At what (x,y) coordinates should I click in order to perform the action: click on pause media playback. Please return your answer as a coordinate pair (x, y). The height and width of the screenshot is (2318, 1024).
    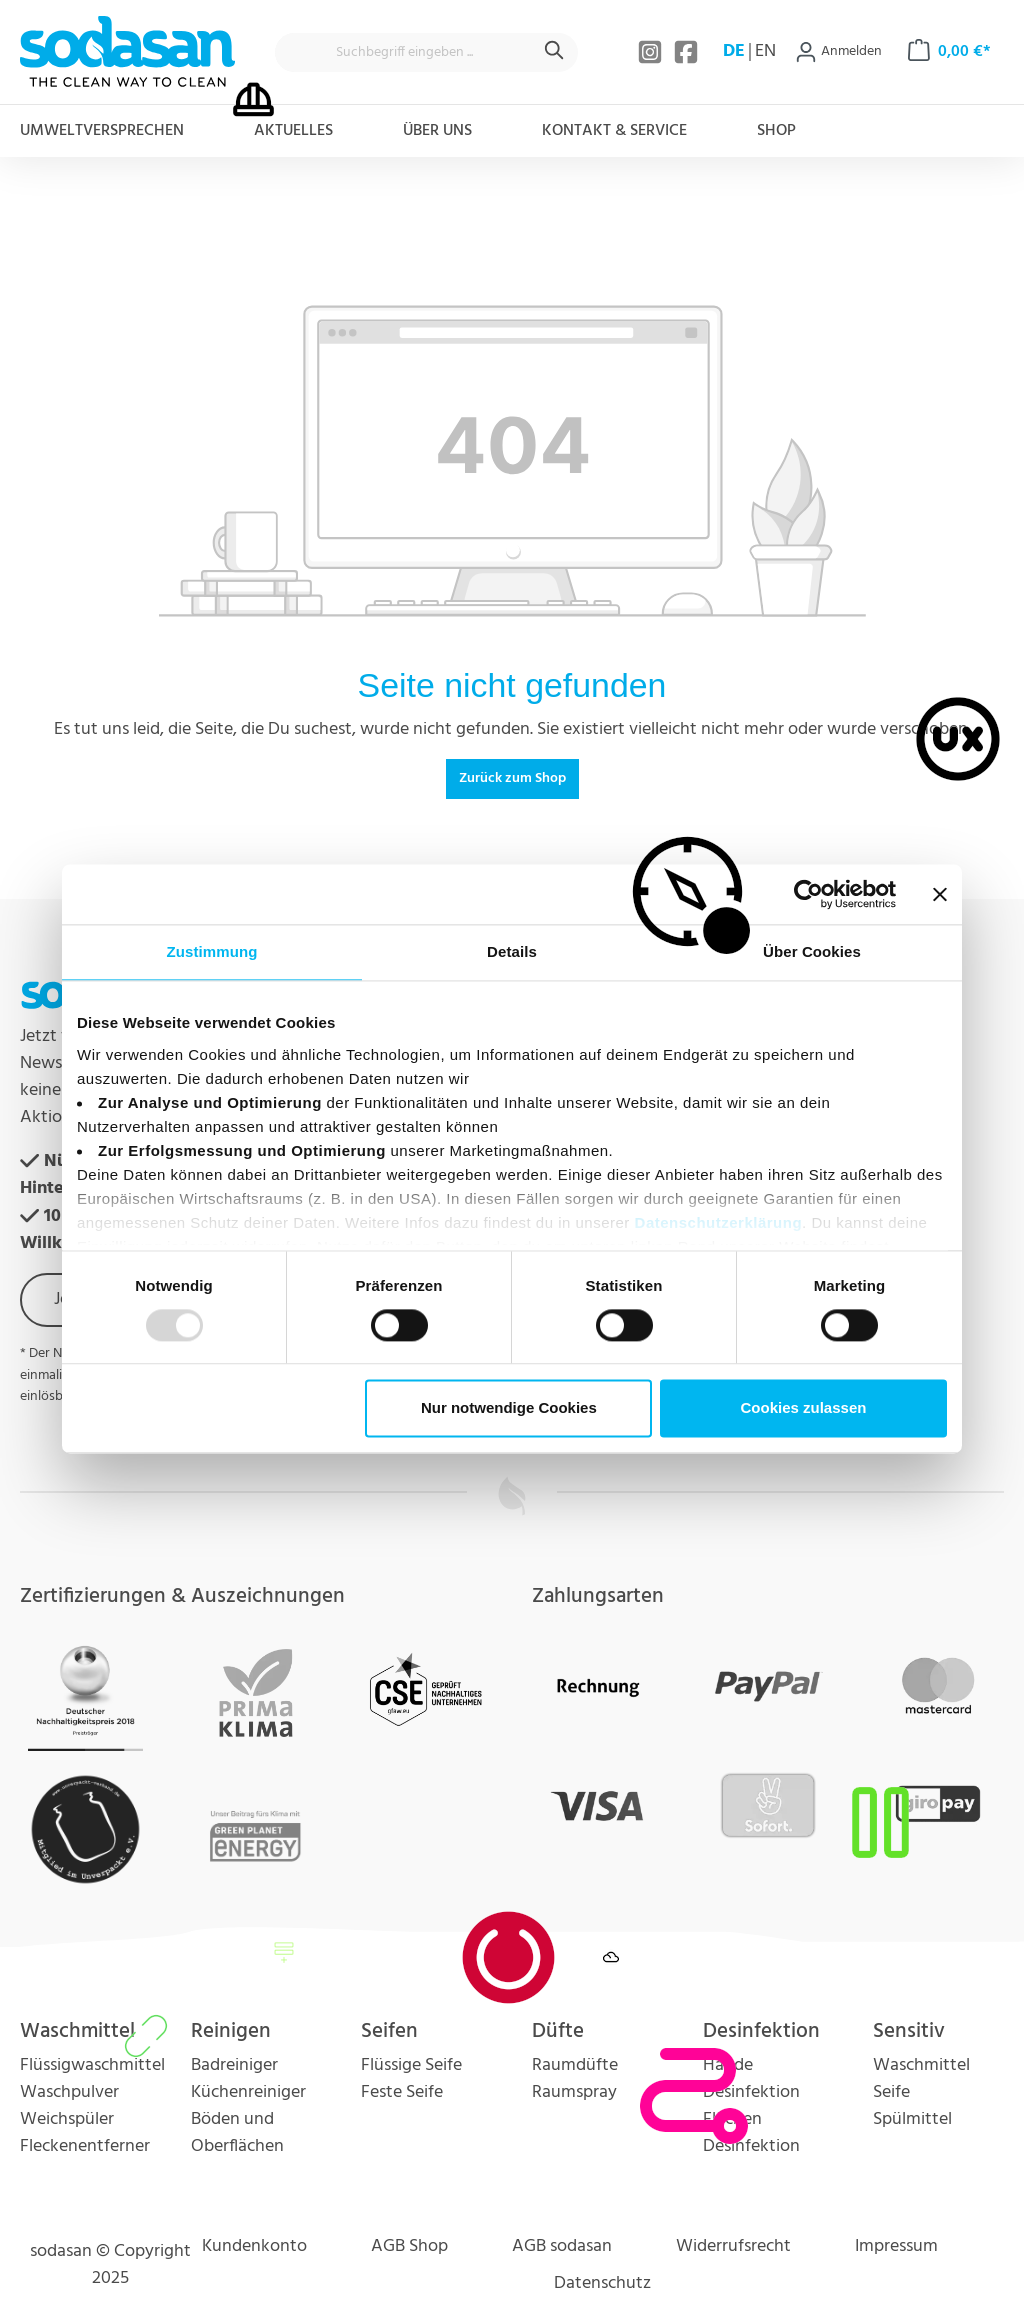
    Looking at the image, I should click on (880, 1822).